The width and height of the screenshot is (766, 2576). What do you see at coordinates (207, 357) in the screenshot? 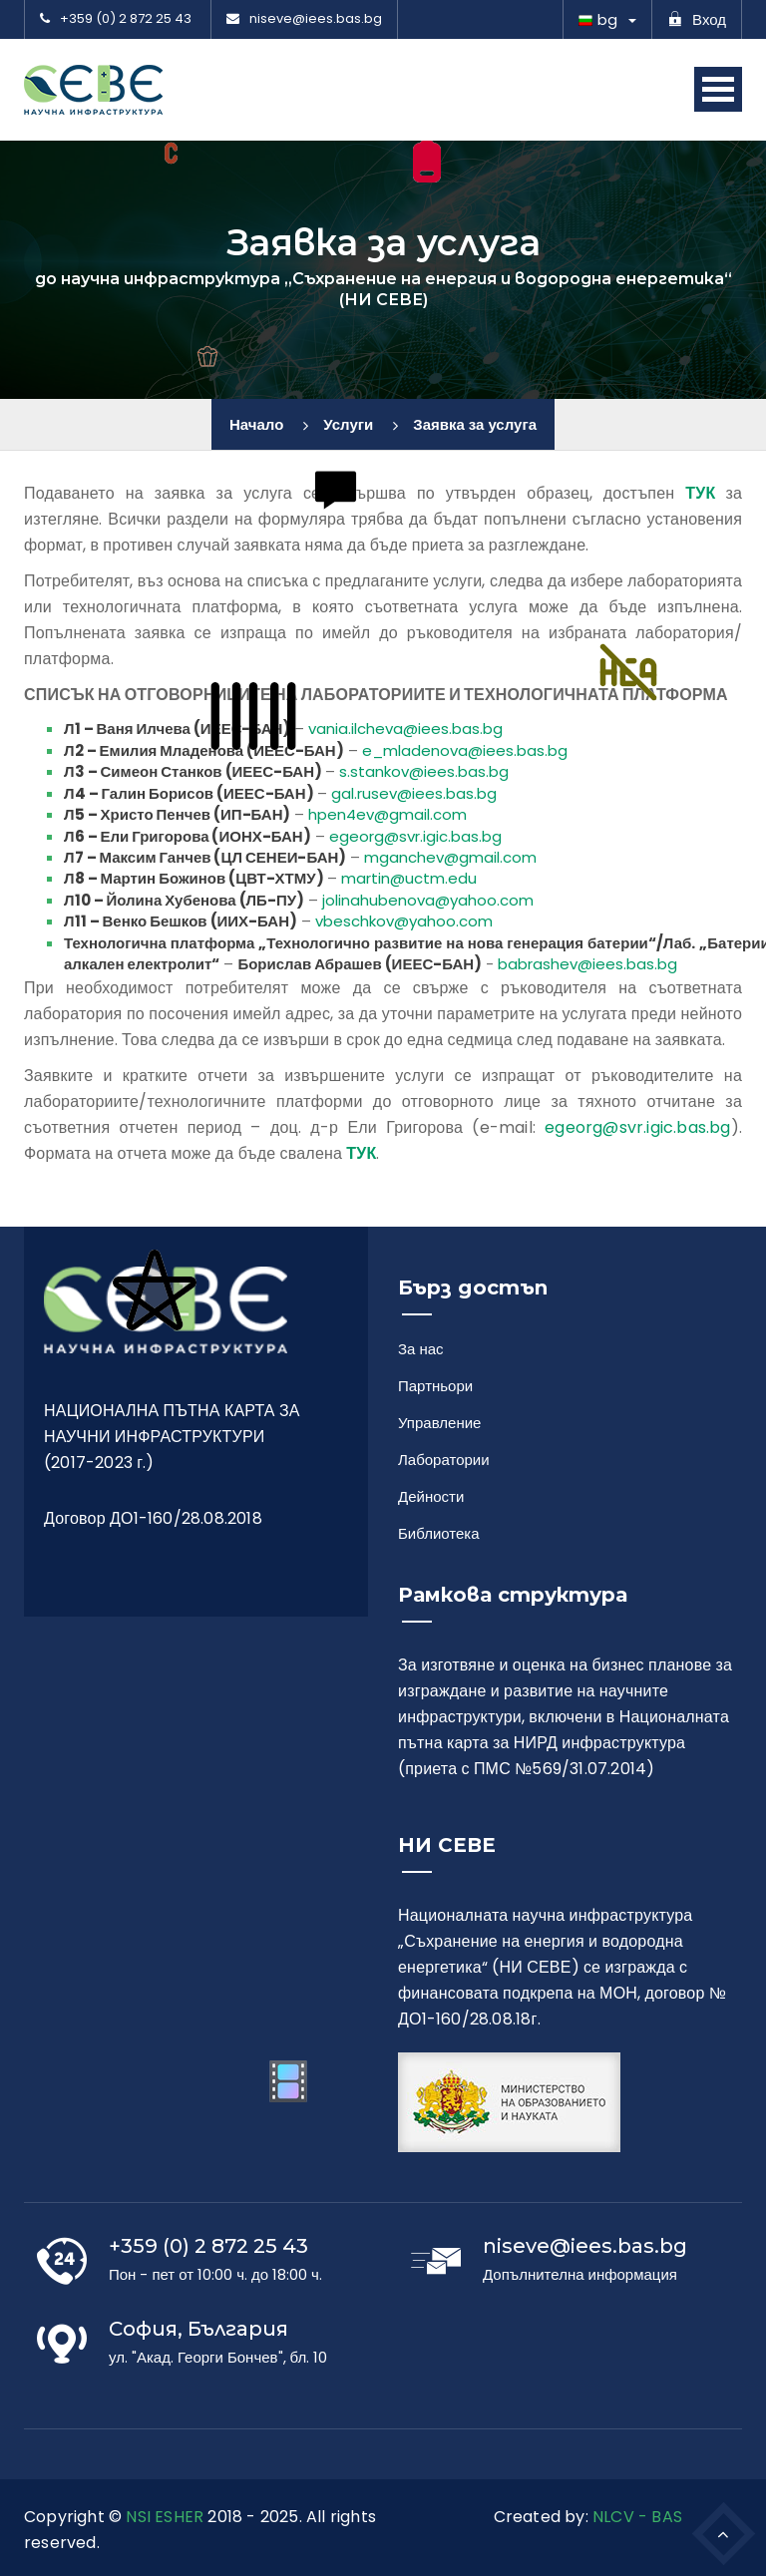
I see `browse movies or entertainment content` at bounding box center [207, 357].